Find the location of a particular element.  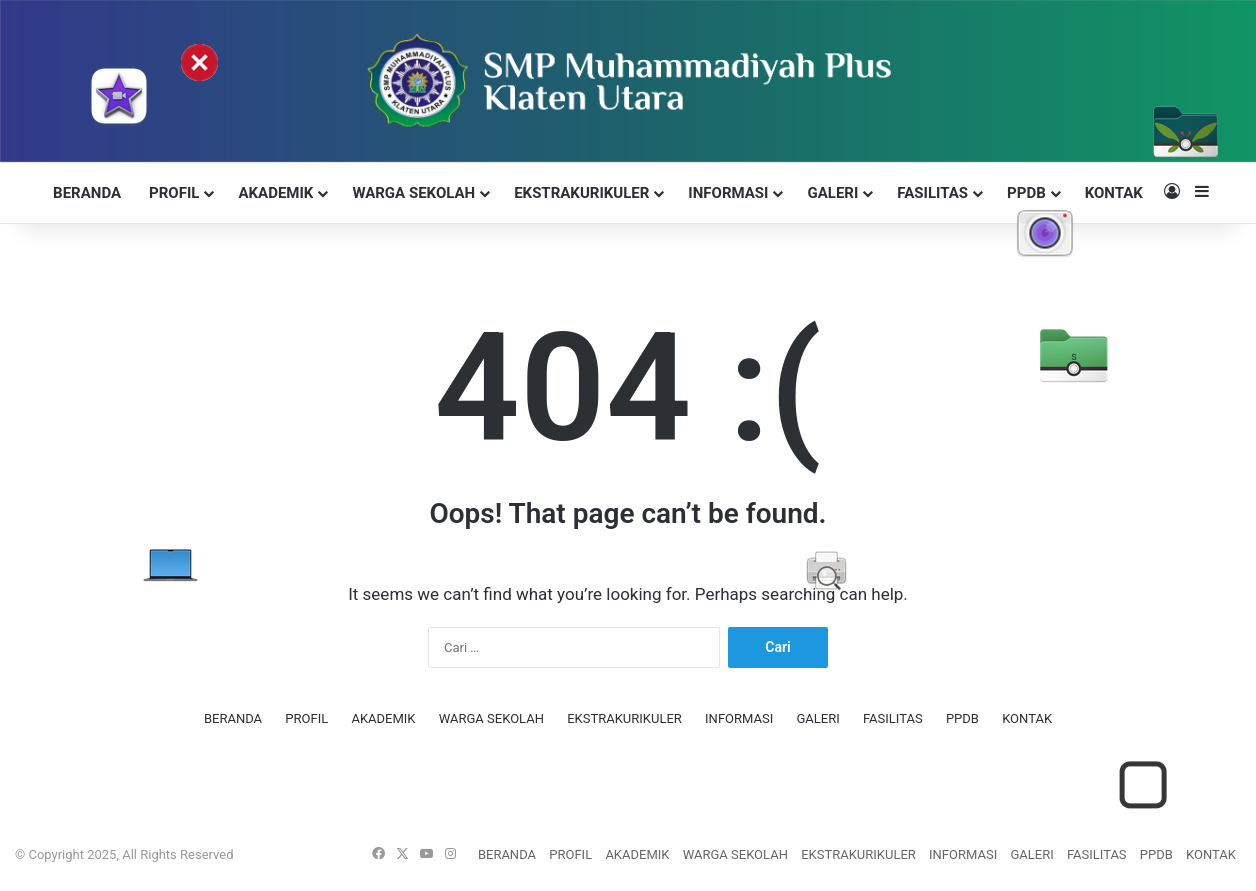

open folder containing pokémon park ball game files is located at coordinates (1185, 133).